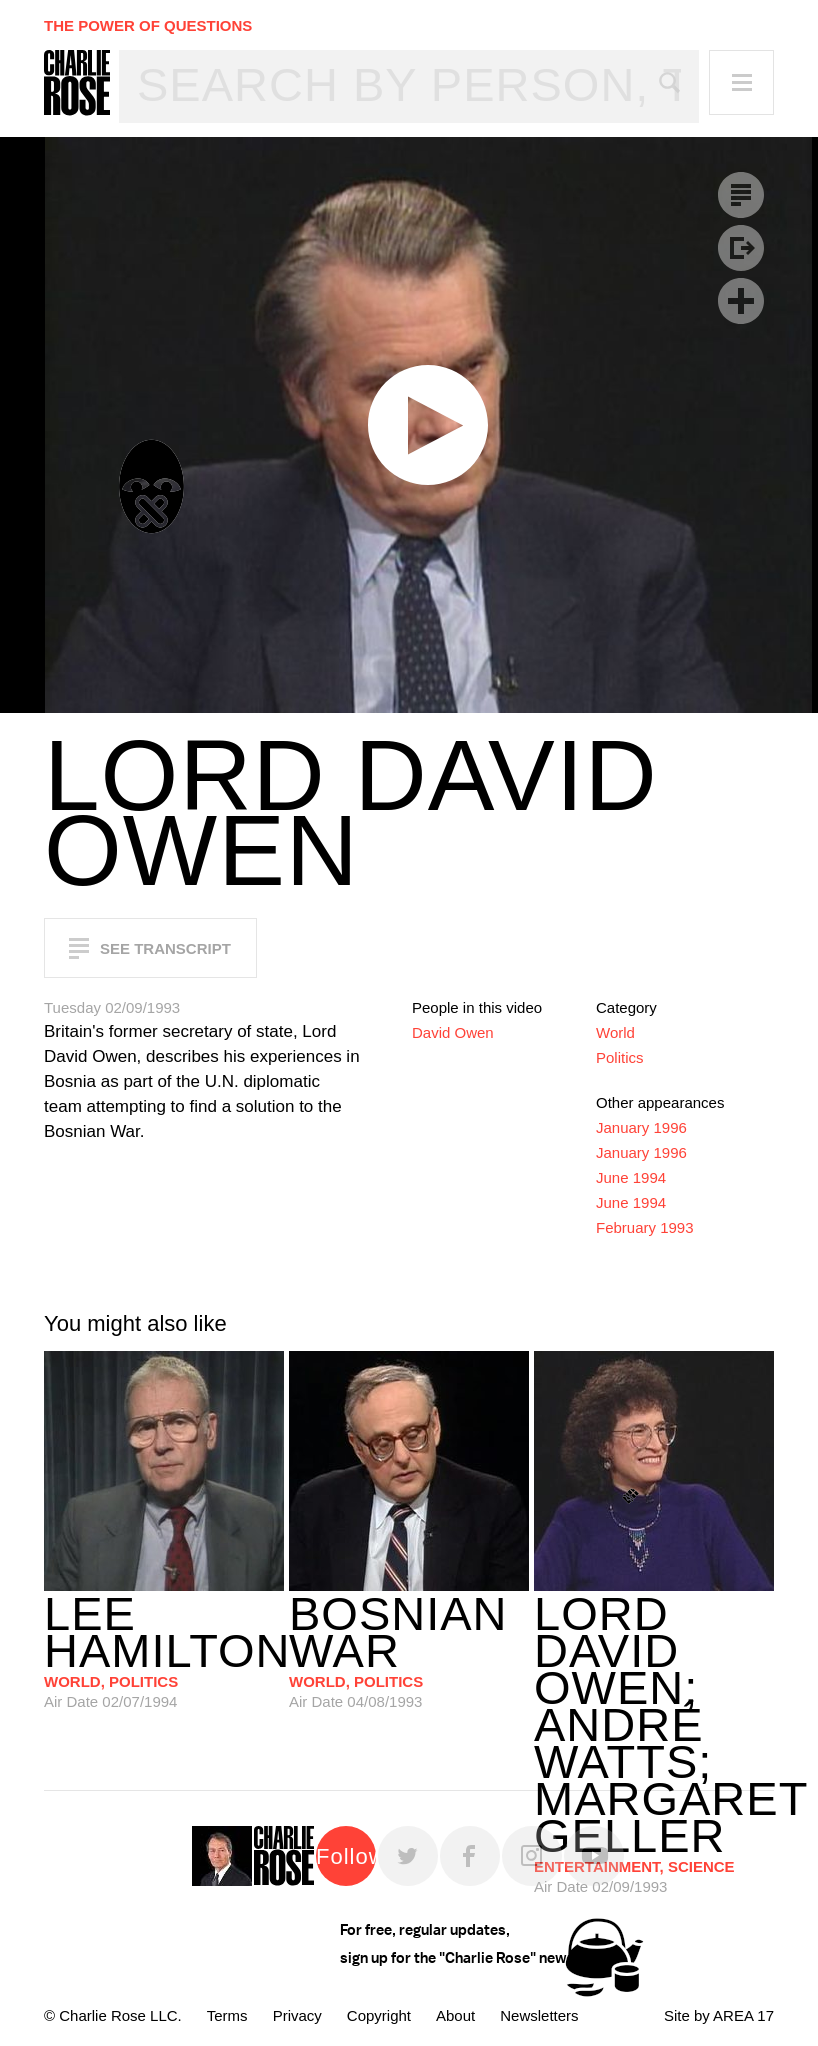 The height and width of the screenshot is (2046, 818). What do you see at coordinates (151, 486) in the screenshot?
I see `indicates a user or contact has been muted` at bounding box center [151, 486].